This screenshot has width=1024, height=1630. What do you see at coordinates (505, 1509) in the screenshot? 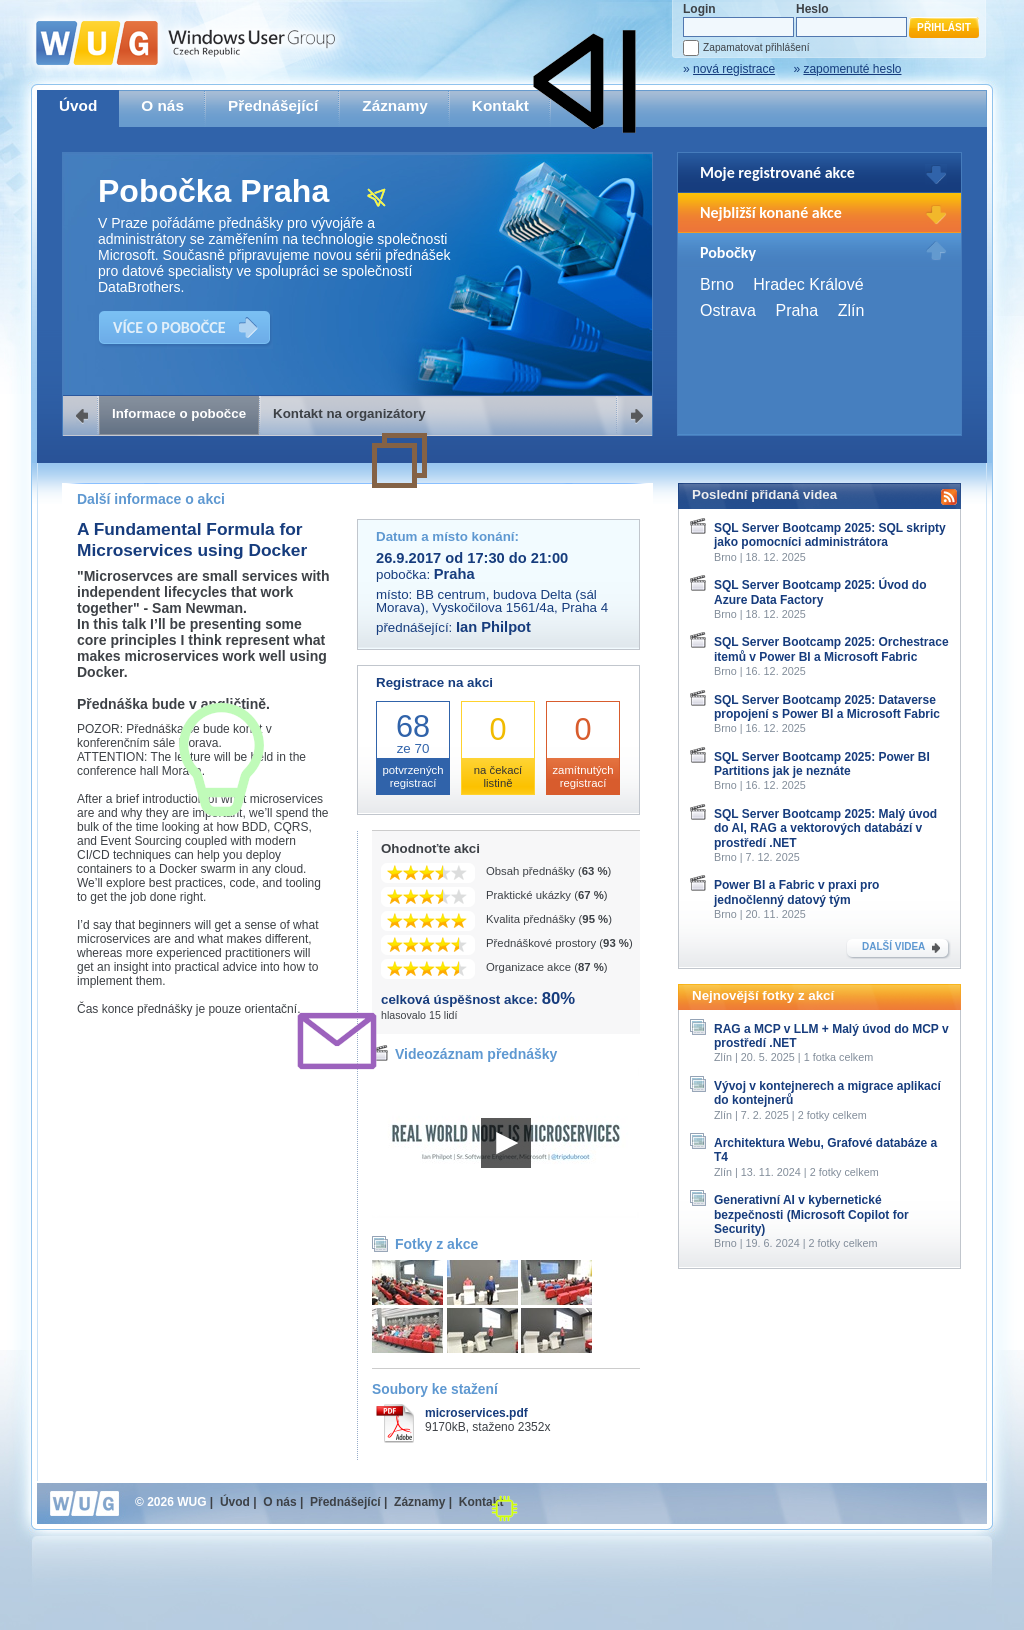
I see `view hardware or processor information` at bounding box center [505, 1509].